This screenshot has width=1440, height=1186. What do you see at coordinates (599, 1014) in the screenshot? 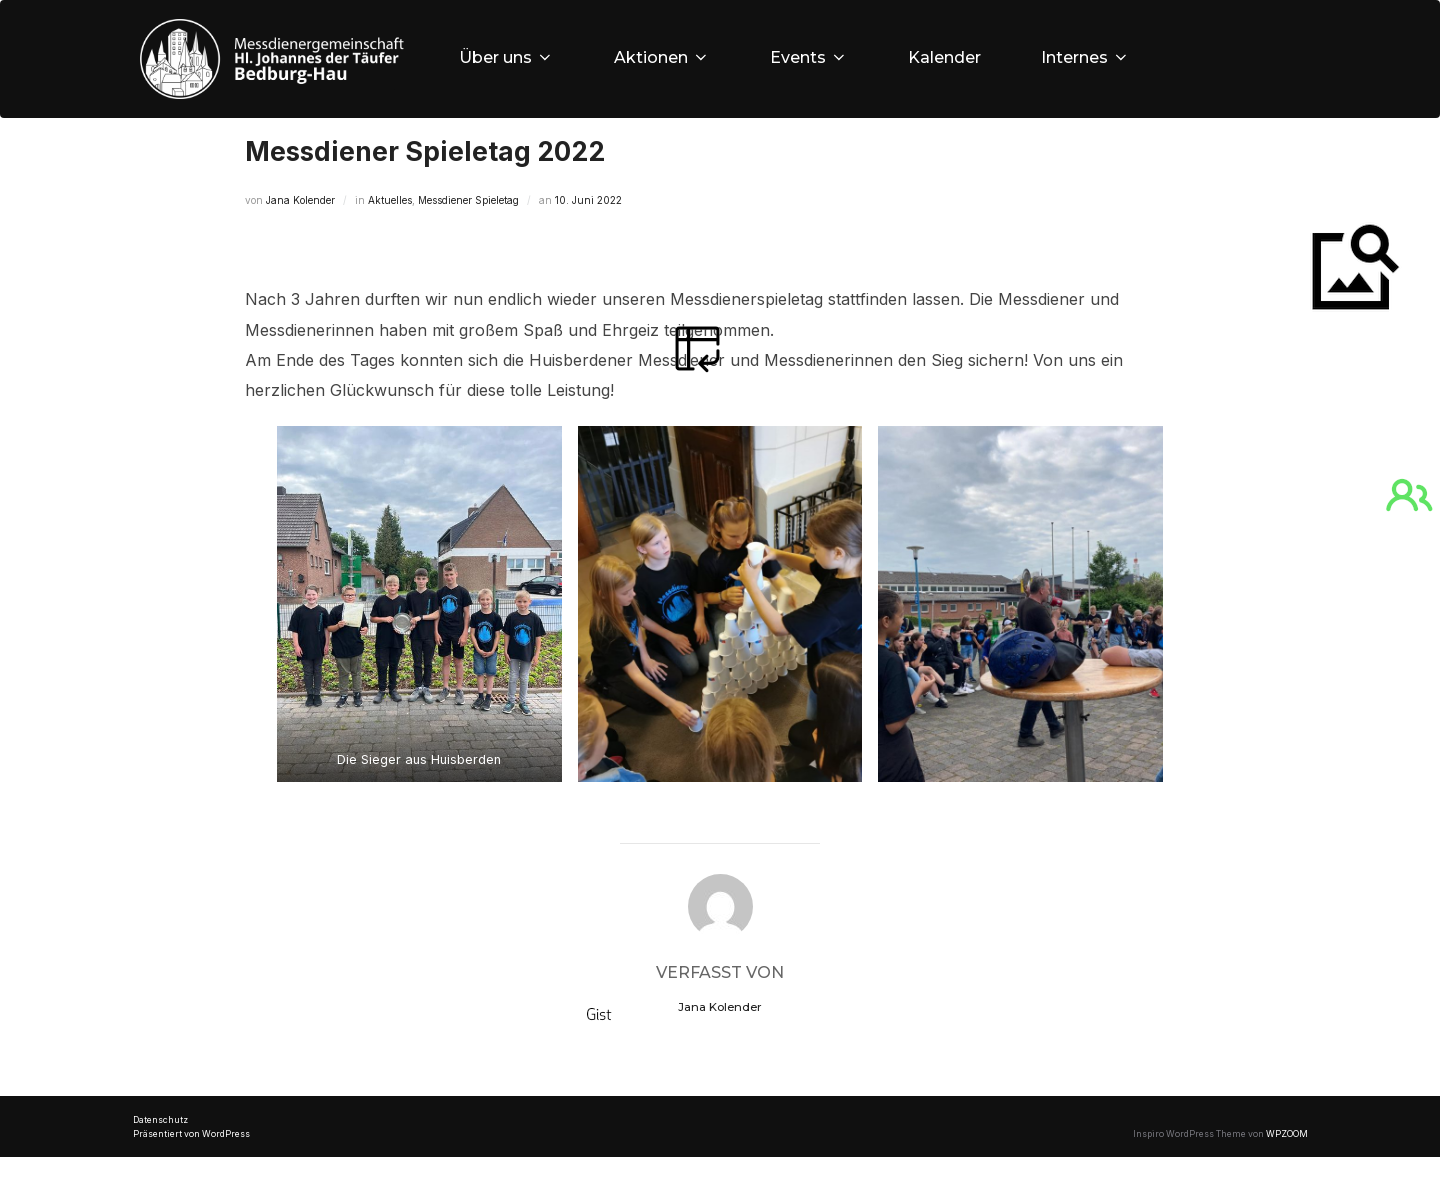
I see `open github gist to share code snippets` at bounding box center [599, 1014].